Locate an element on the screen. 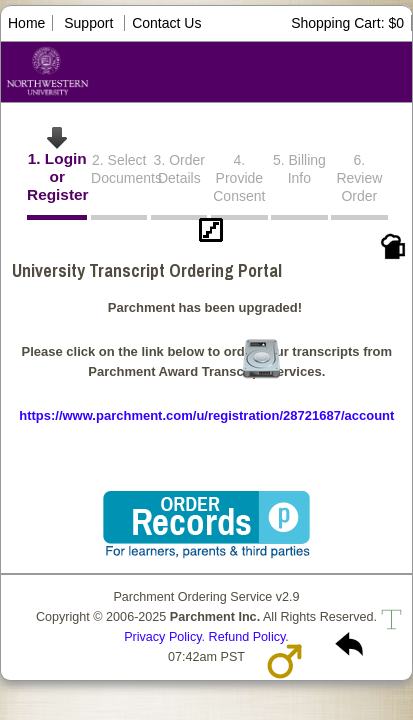 The image size is (413, 720). find nearby sports bars or pubs is located at coordinates (393, 247).